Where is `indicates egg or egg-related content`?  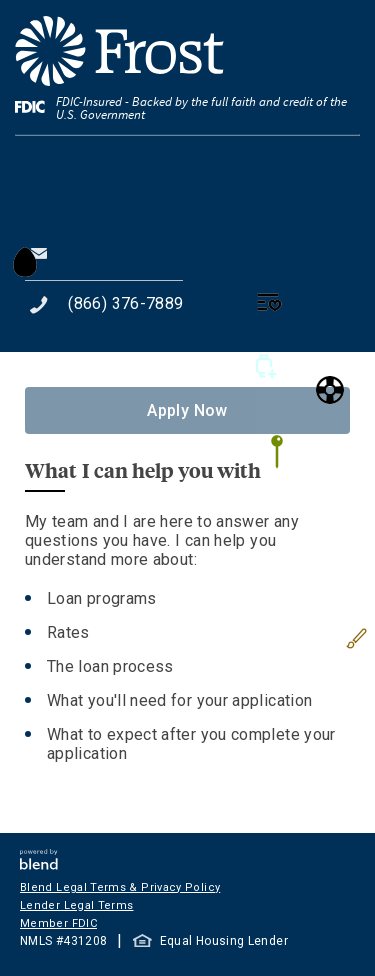 indicates egg or egg-related content is located at coordinates (25, 262).